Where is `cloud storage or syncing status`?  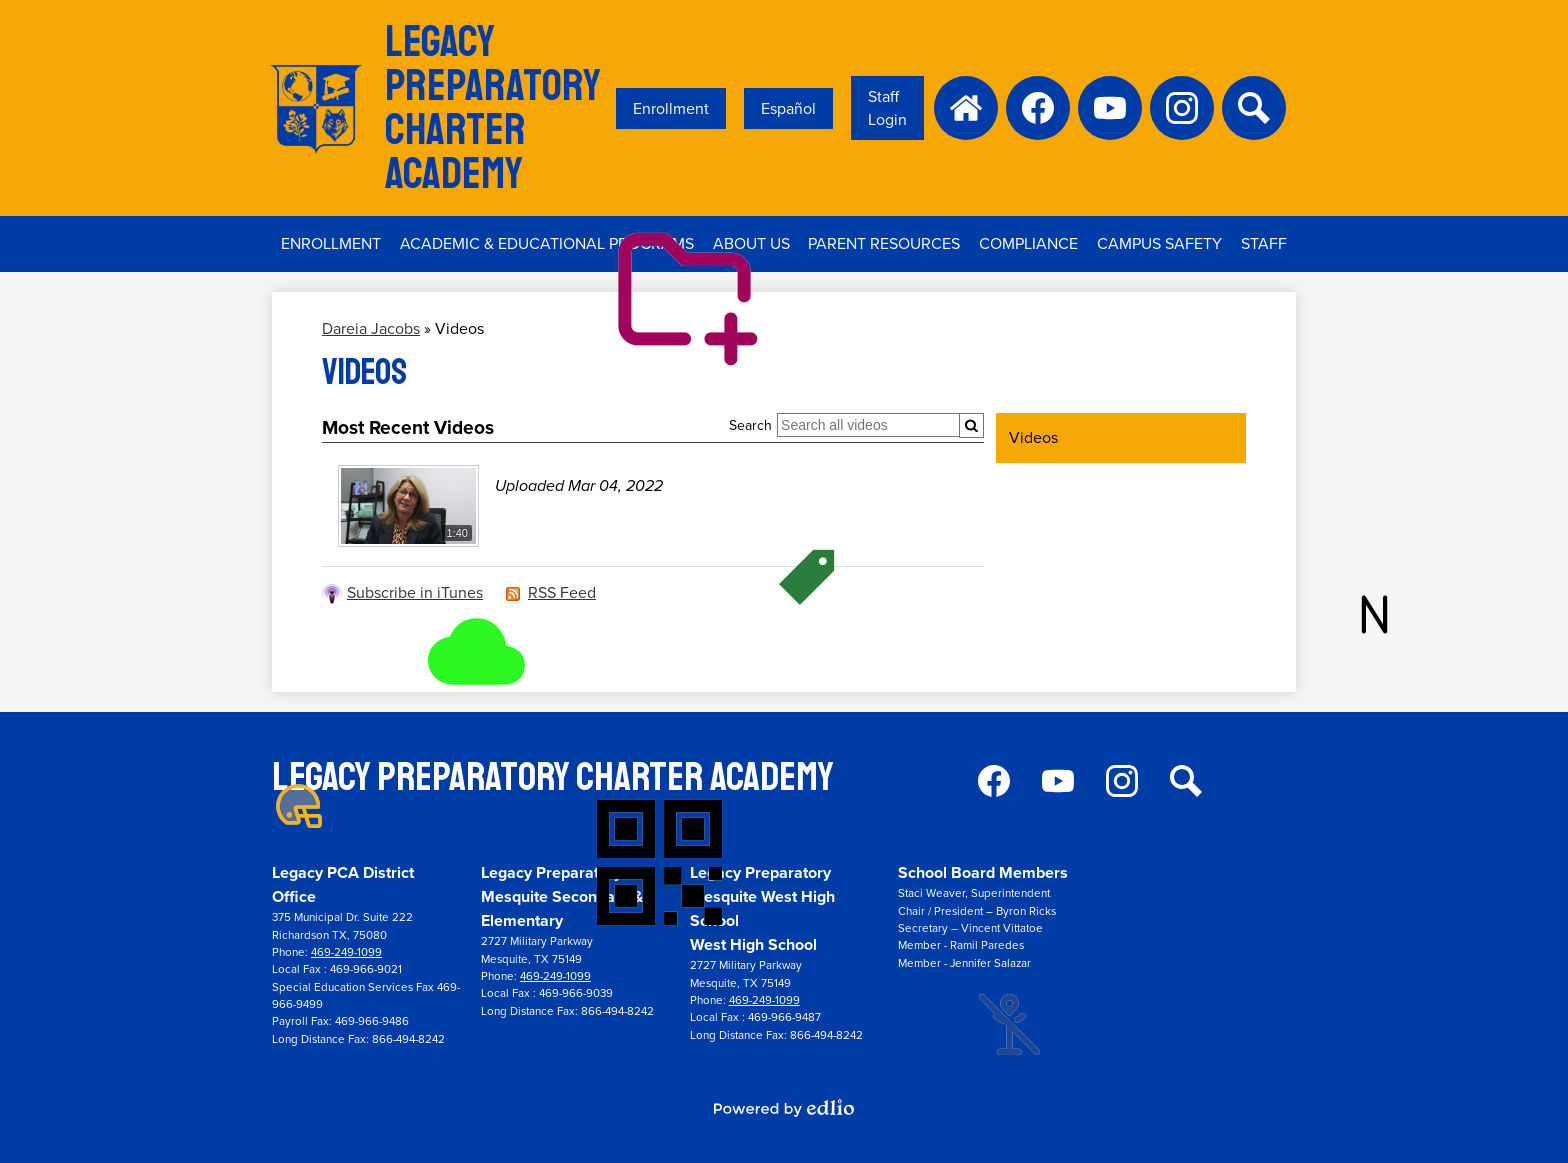
cloud storage or syncing status is located at coordinates (476, 651).